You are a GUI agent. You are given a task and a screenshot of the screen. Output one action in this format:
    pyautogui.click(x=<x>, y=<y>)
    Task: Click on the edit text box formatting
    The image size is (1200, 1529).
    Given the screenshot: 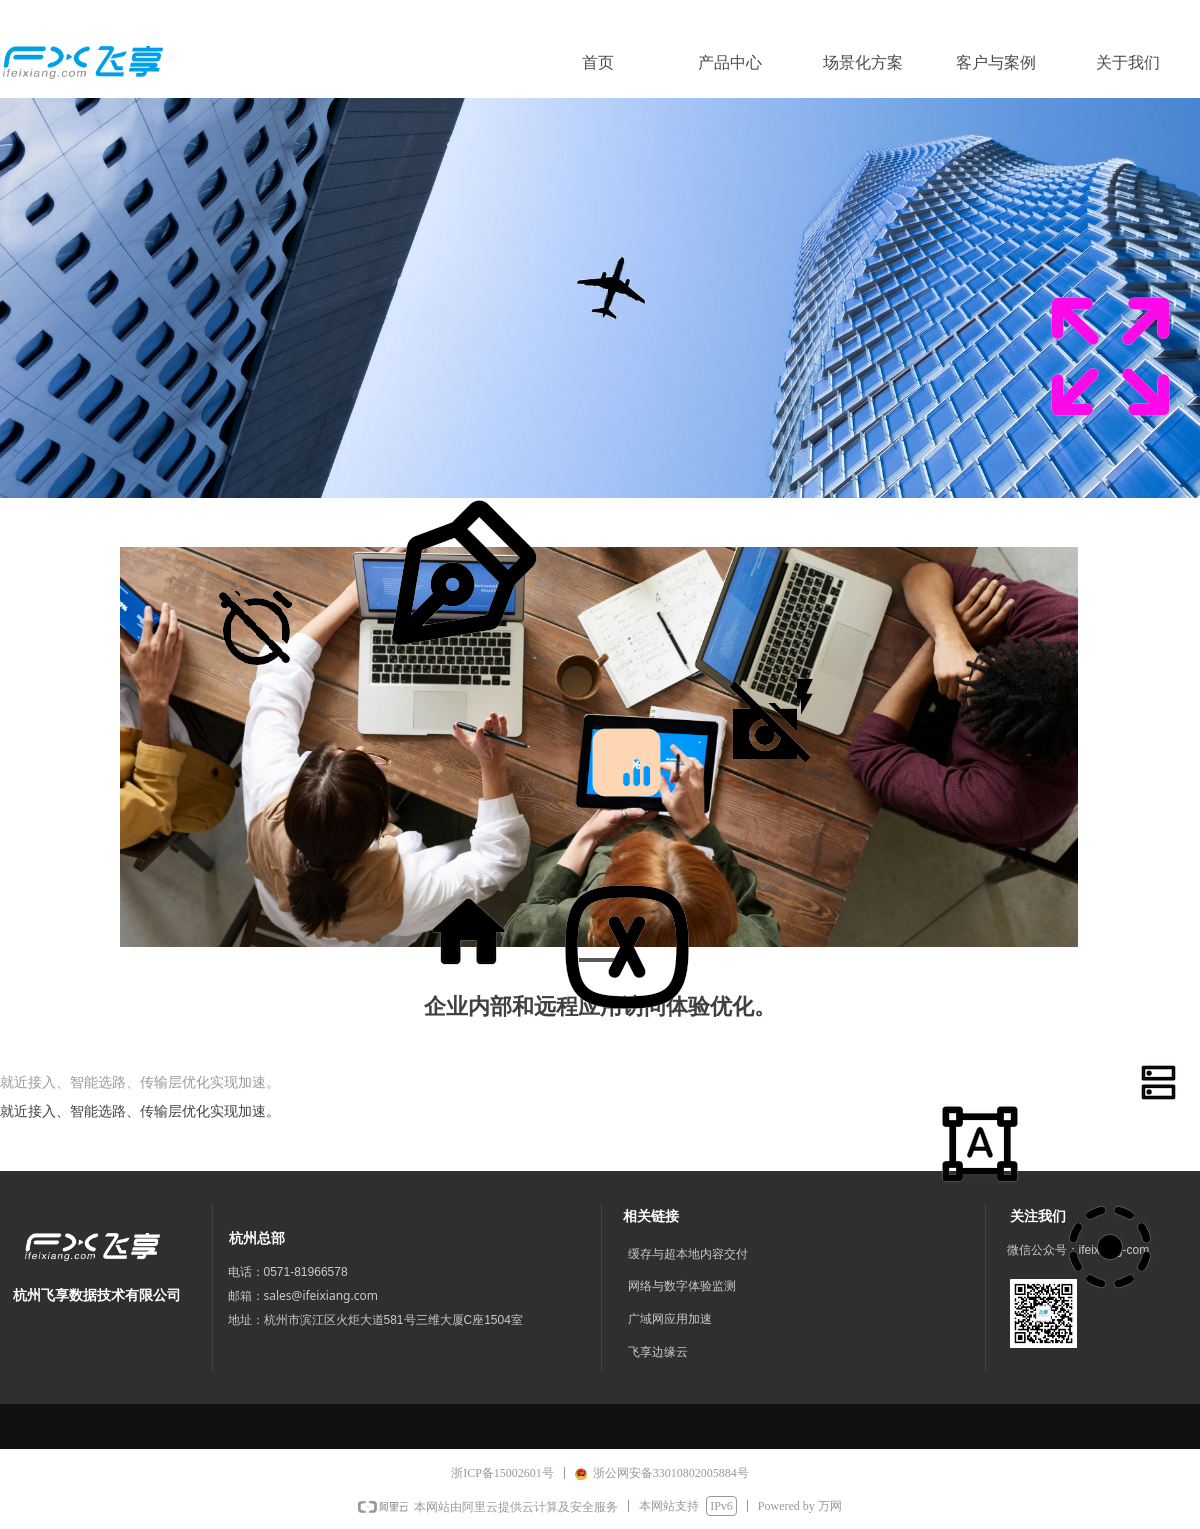 What is the action you would take?
    pyautogui.click(x=980, y=1144)
    